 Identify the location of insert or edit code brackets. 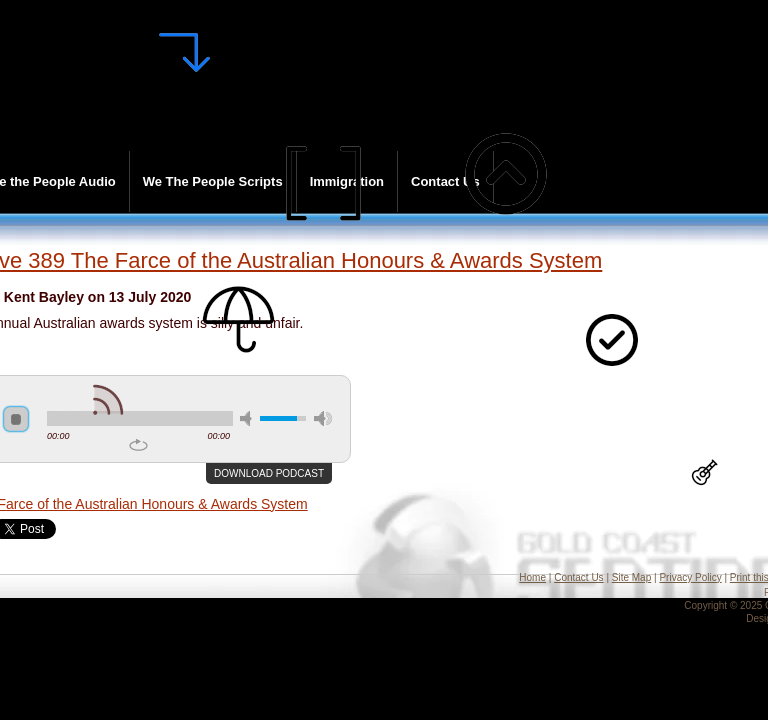
(323, 183).